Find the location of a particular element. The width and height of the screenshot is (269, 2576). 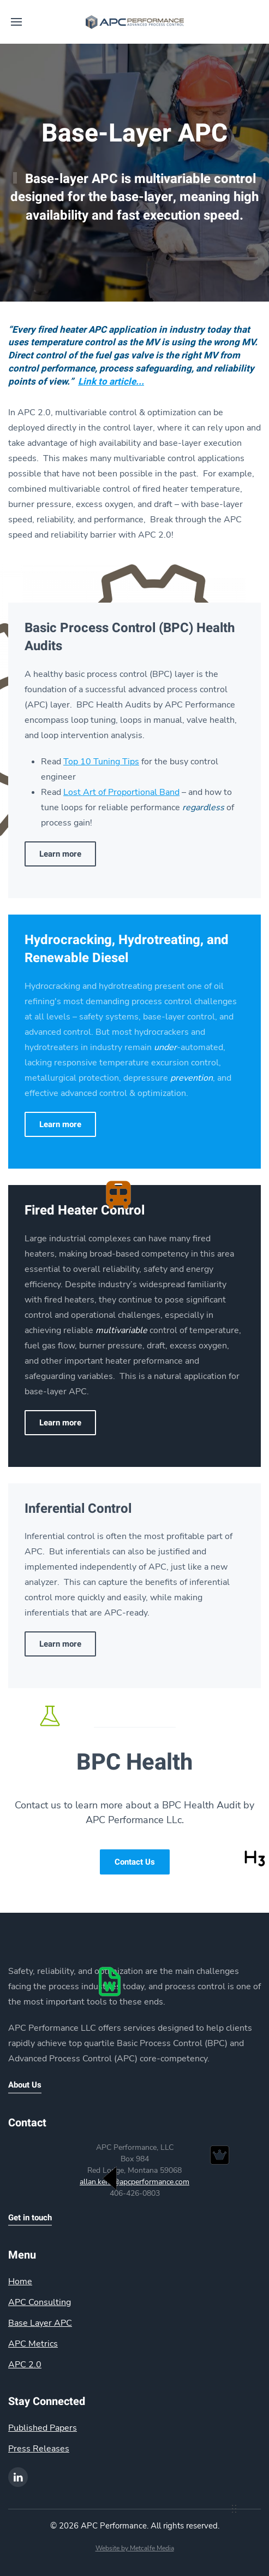

view bus routes or schedules is located at coordinates (118, 1195).